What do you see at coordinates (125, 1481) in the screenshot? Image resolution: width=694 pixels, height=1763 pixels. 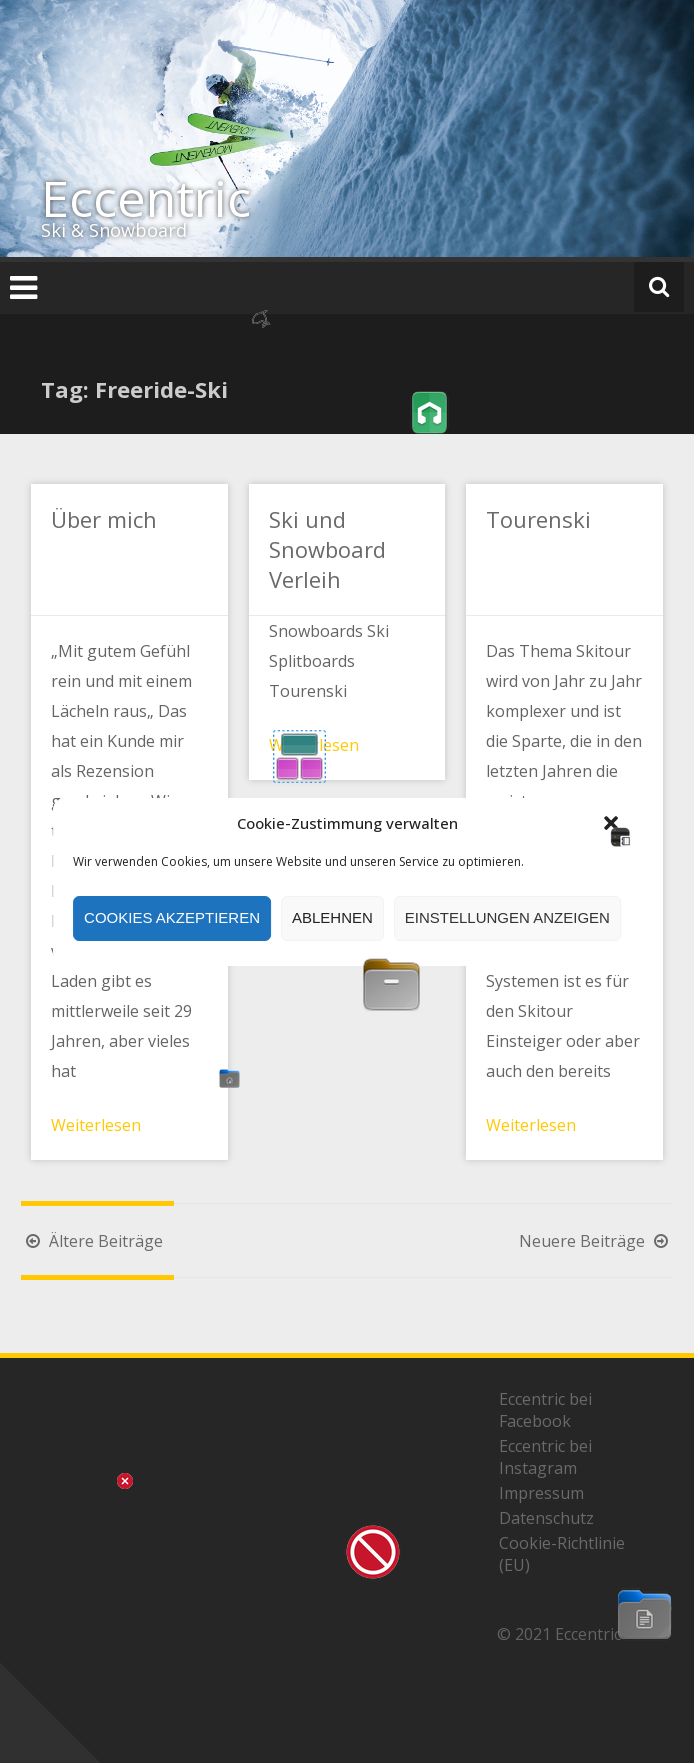 I see `stop or cancel the current action` at bounding box center [125, 1481].